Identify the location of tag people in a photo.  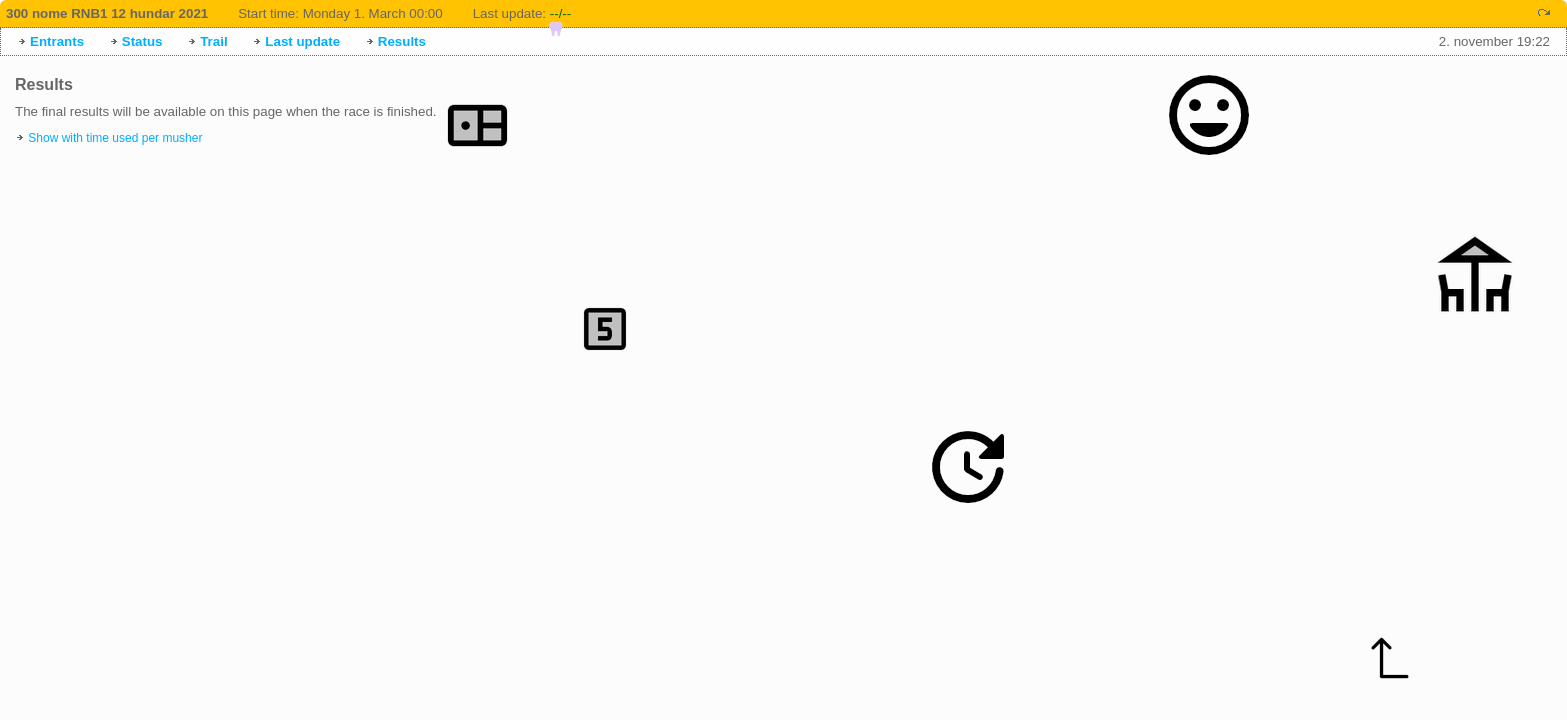
(1209, 115).